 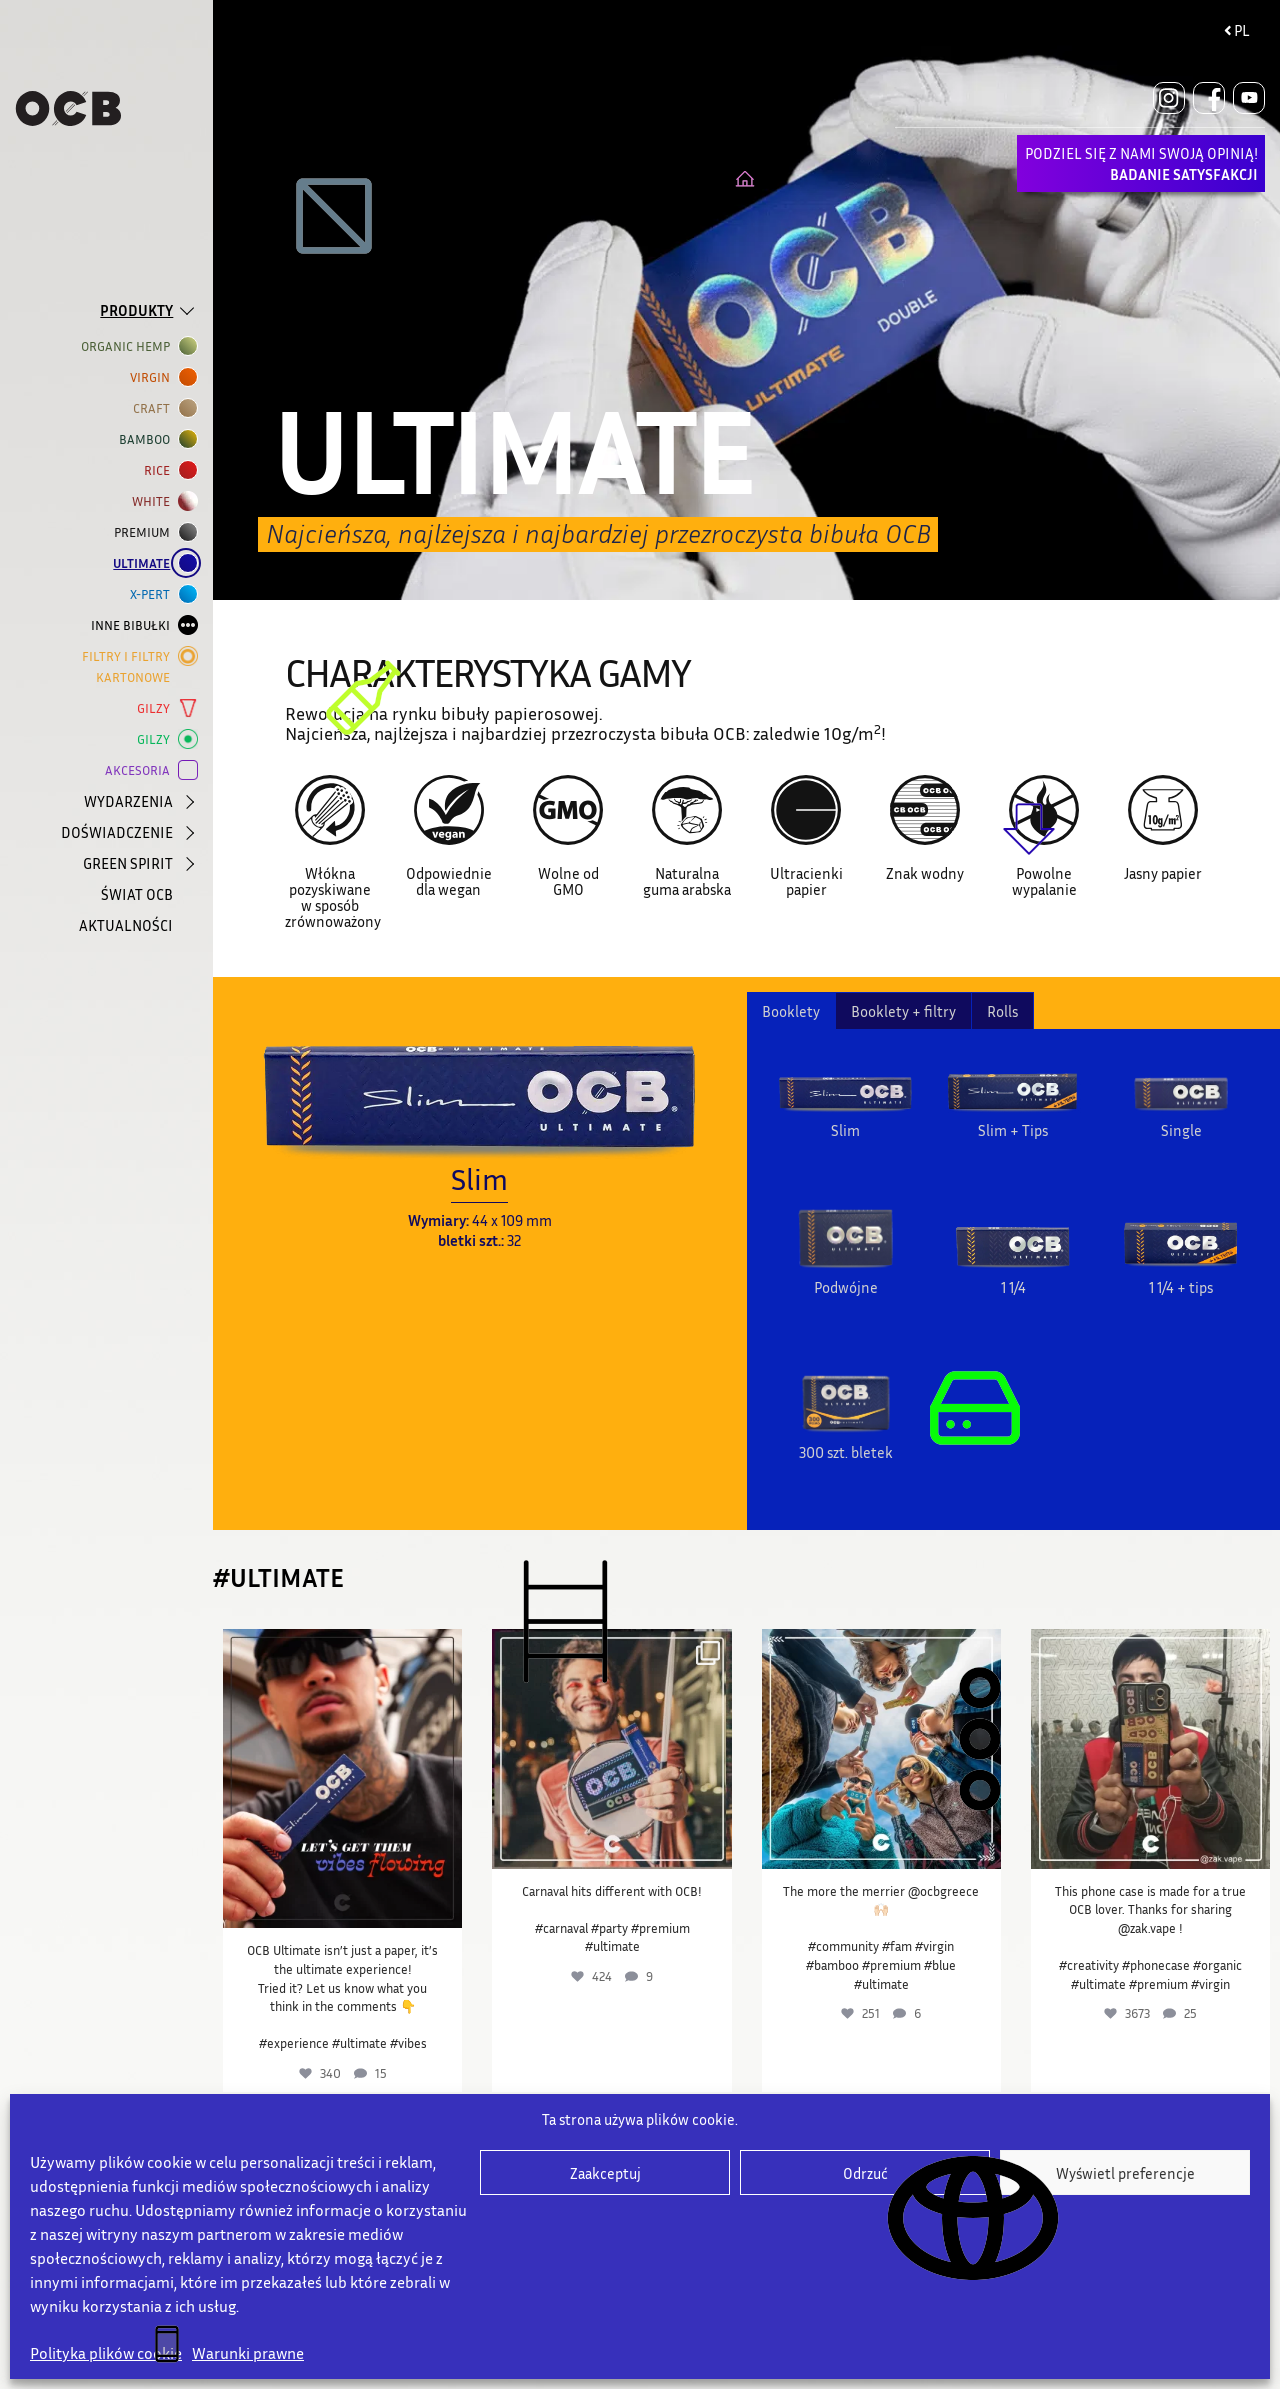 What do you see at coordinates (745, 179) in the screenshot?
I see `navigate to home screen` at bounding box center [745, 179].